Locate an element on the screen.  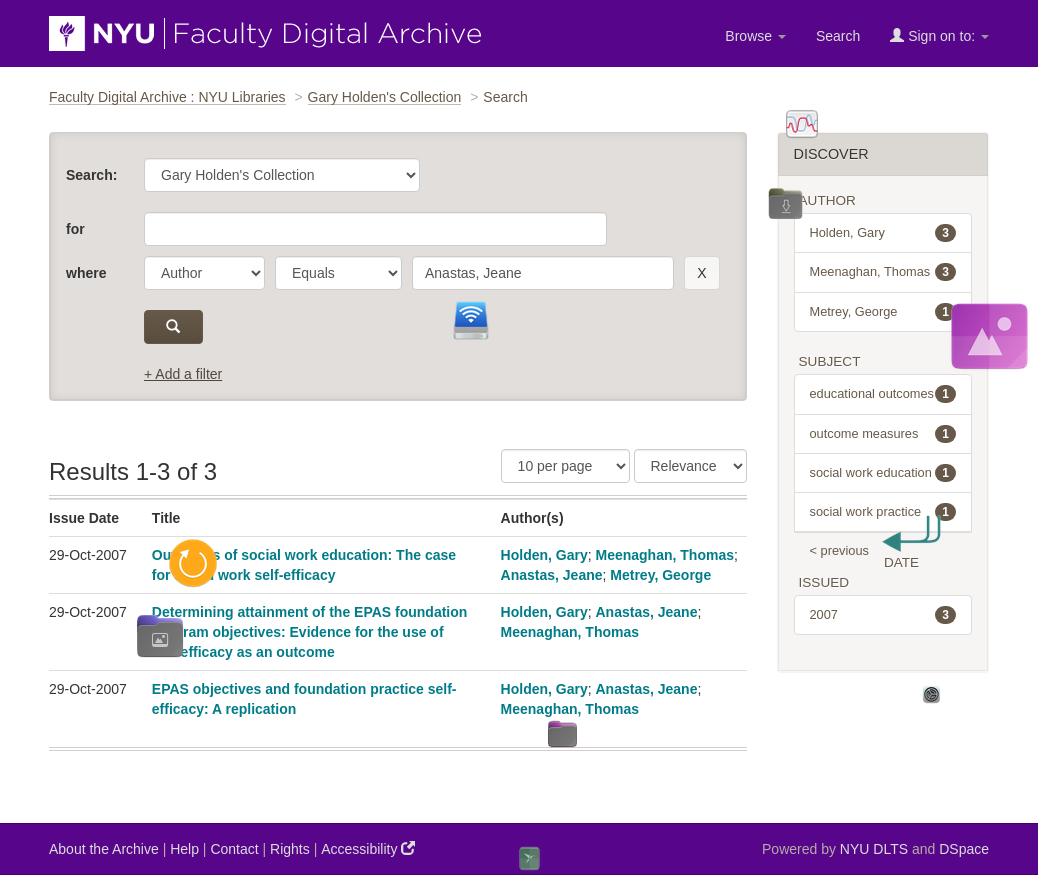
snap application package file is located at coordinates (529, 858).